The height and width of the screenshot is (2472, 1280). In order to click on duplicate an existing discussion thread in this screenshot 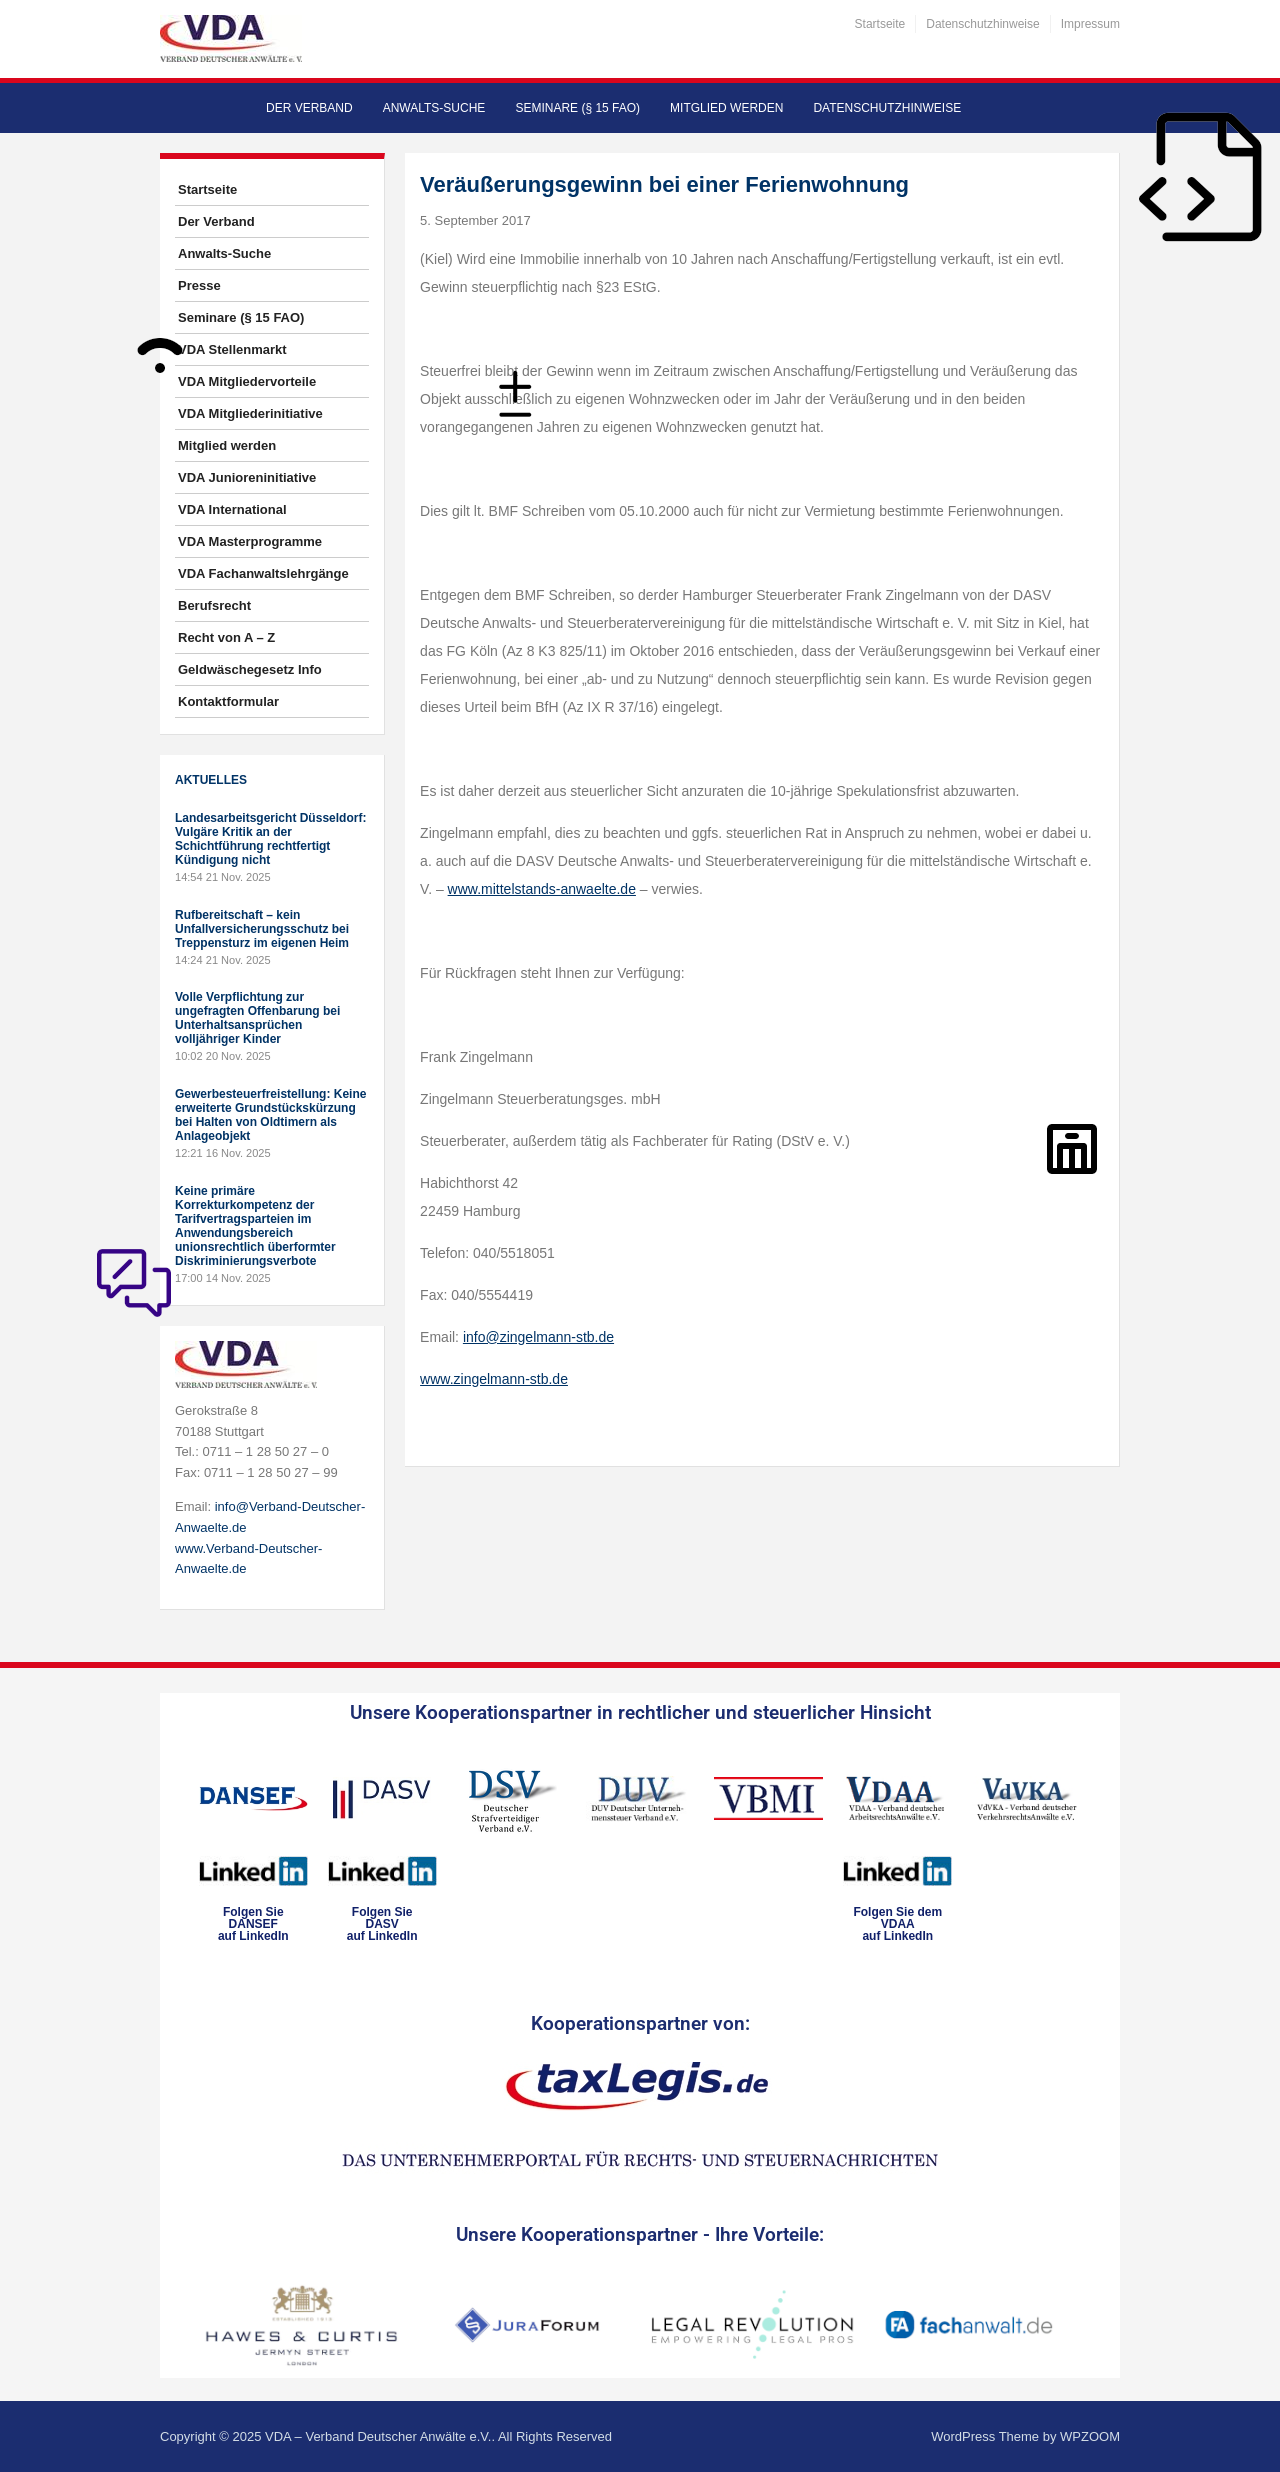, I will do `click(134, 1283)`.